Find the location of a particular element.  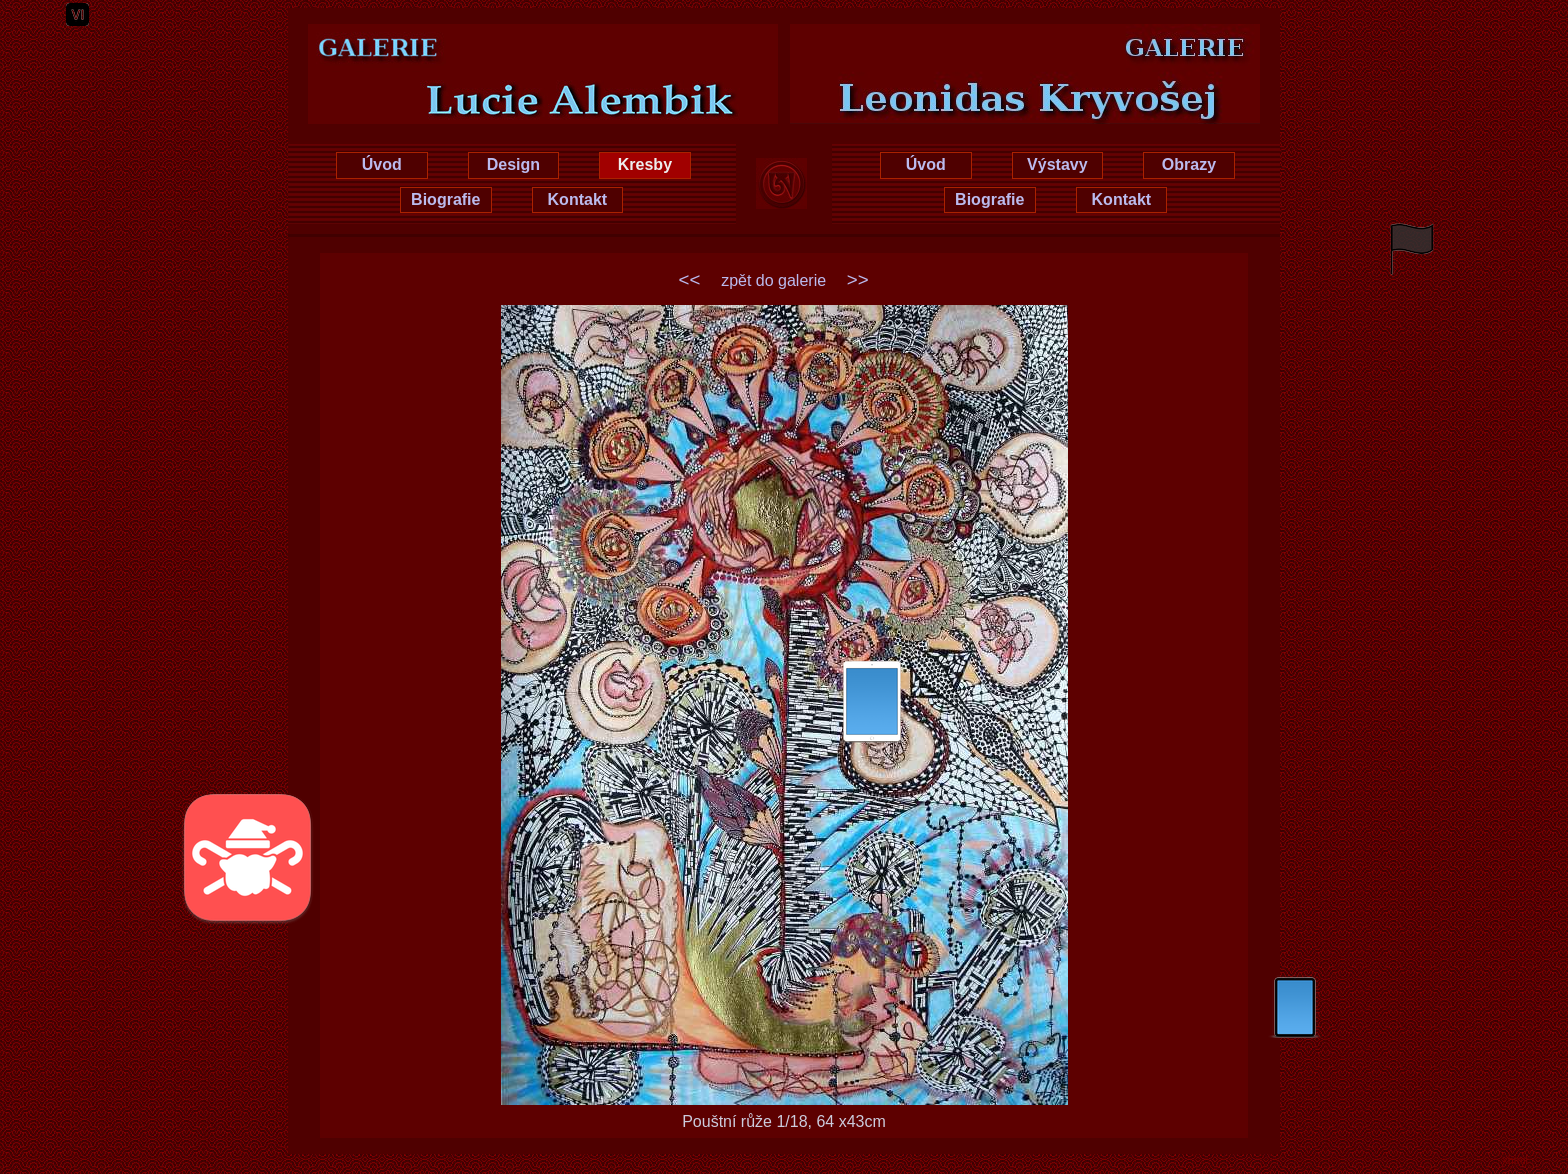

view flagged emails is located at coordinates (1412, 249).